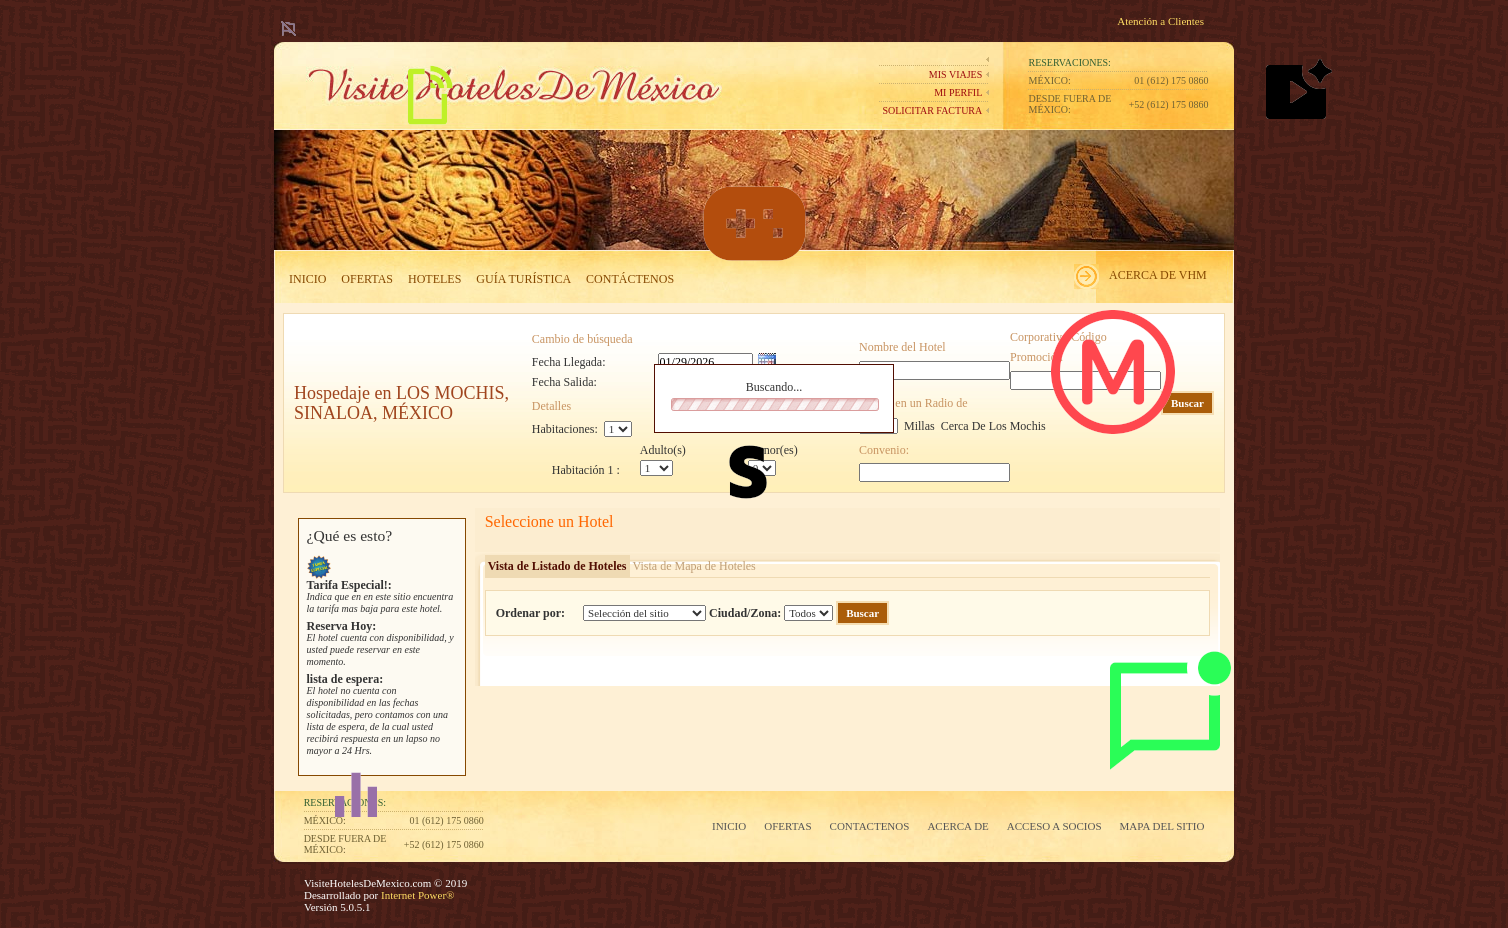 This screenshot has width=1508, height=928. What do you see at coordinates (288, 28) in the screenshot?
I see `disable or turn off flag notifications` at bounding box center [288, 28].